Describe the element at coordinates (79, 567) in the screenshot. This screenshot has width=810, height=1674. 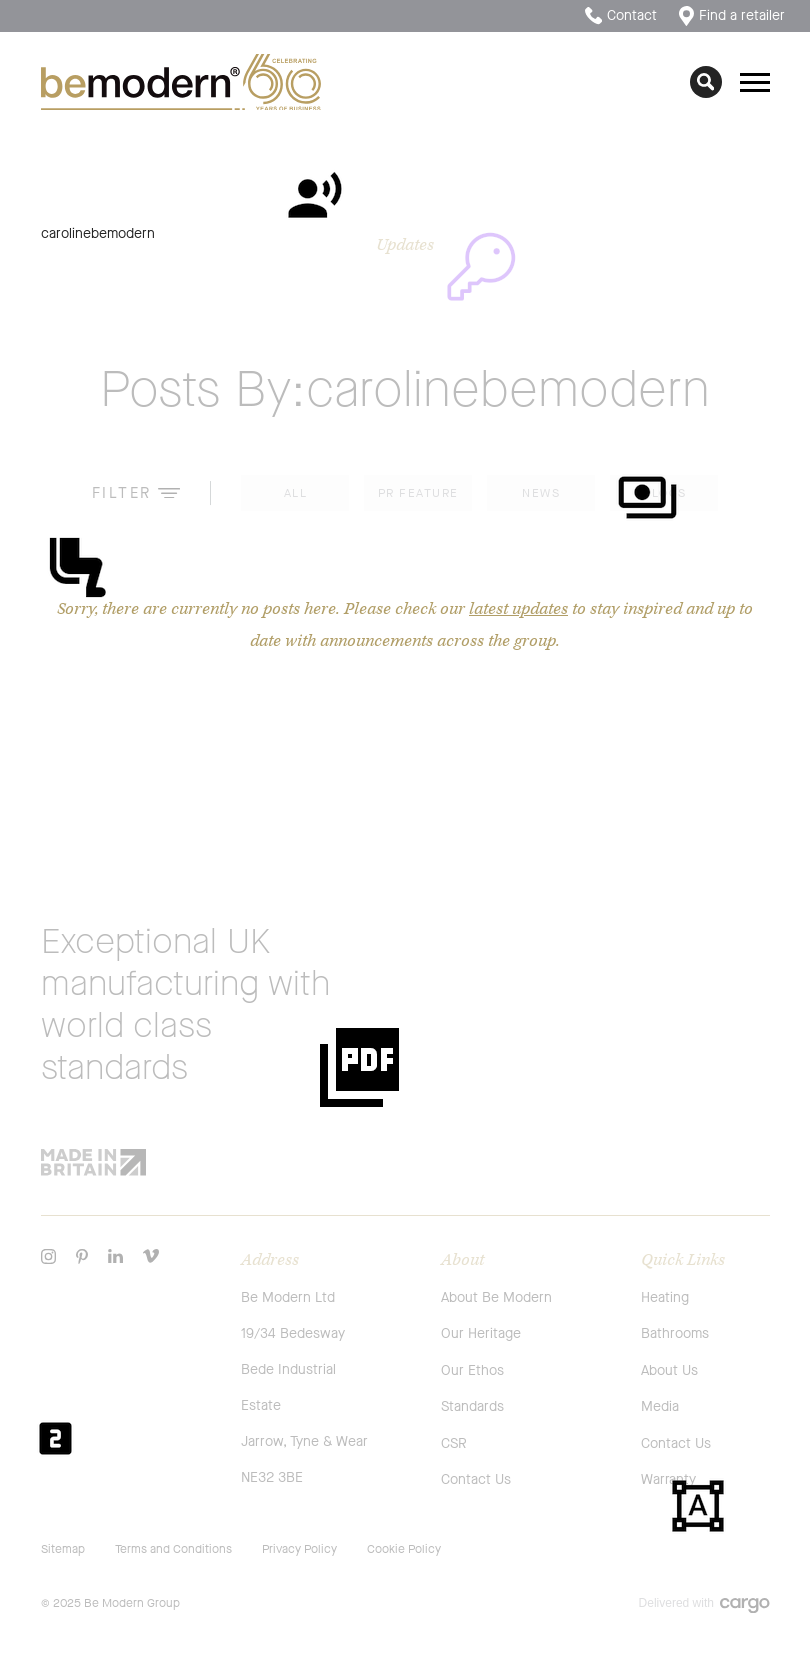
I see `indicates reduced legroom seating option` at that location.